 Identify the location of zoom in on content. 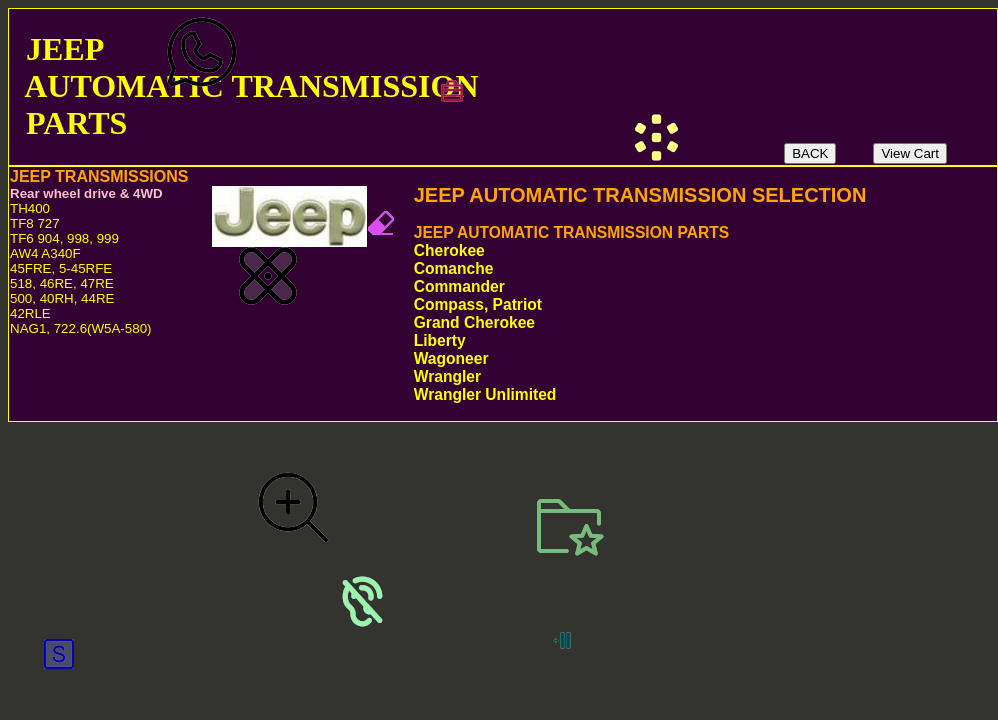
(293, 507).